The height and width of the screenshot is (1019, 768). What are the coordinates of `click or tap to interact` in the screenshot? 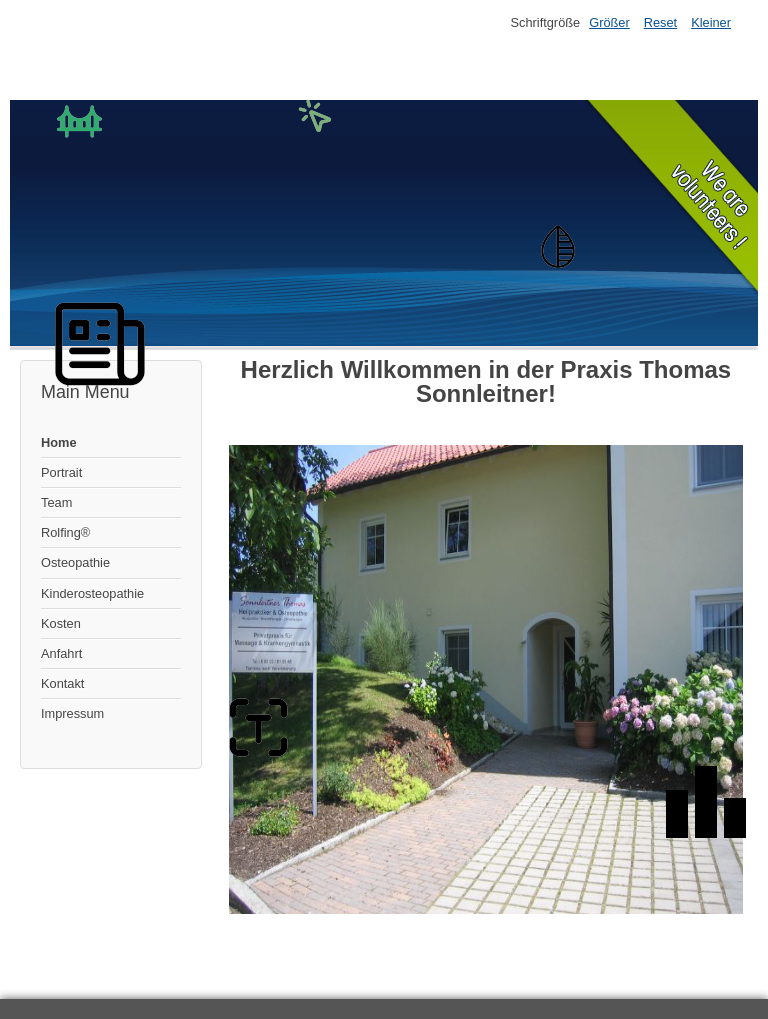 It's located at (315, 116).